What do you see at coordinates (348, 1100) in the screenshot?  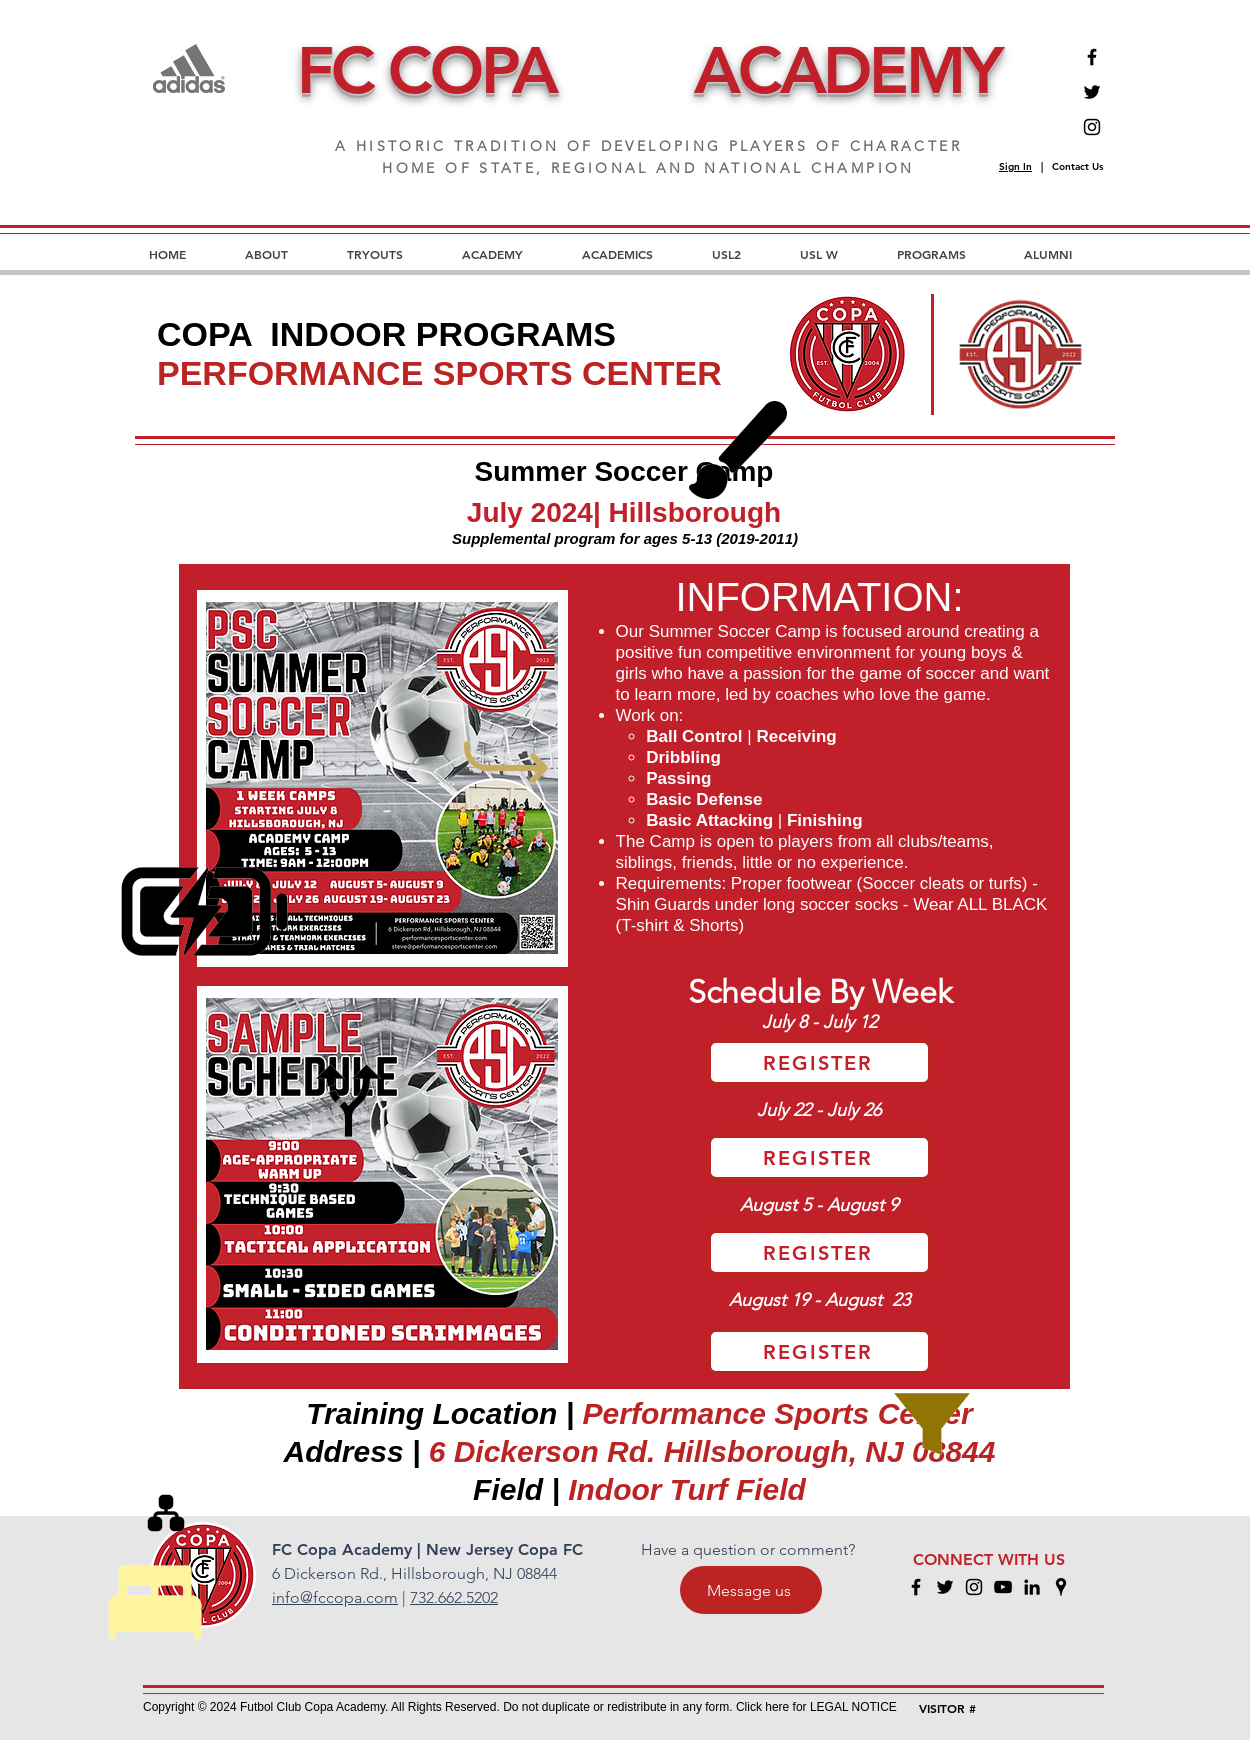 I see `view alternative routes` at bounding box center [348, 1100].